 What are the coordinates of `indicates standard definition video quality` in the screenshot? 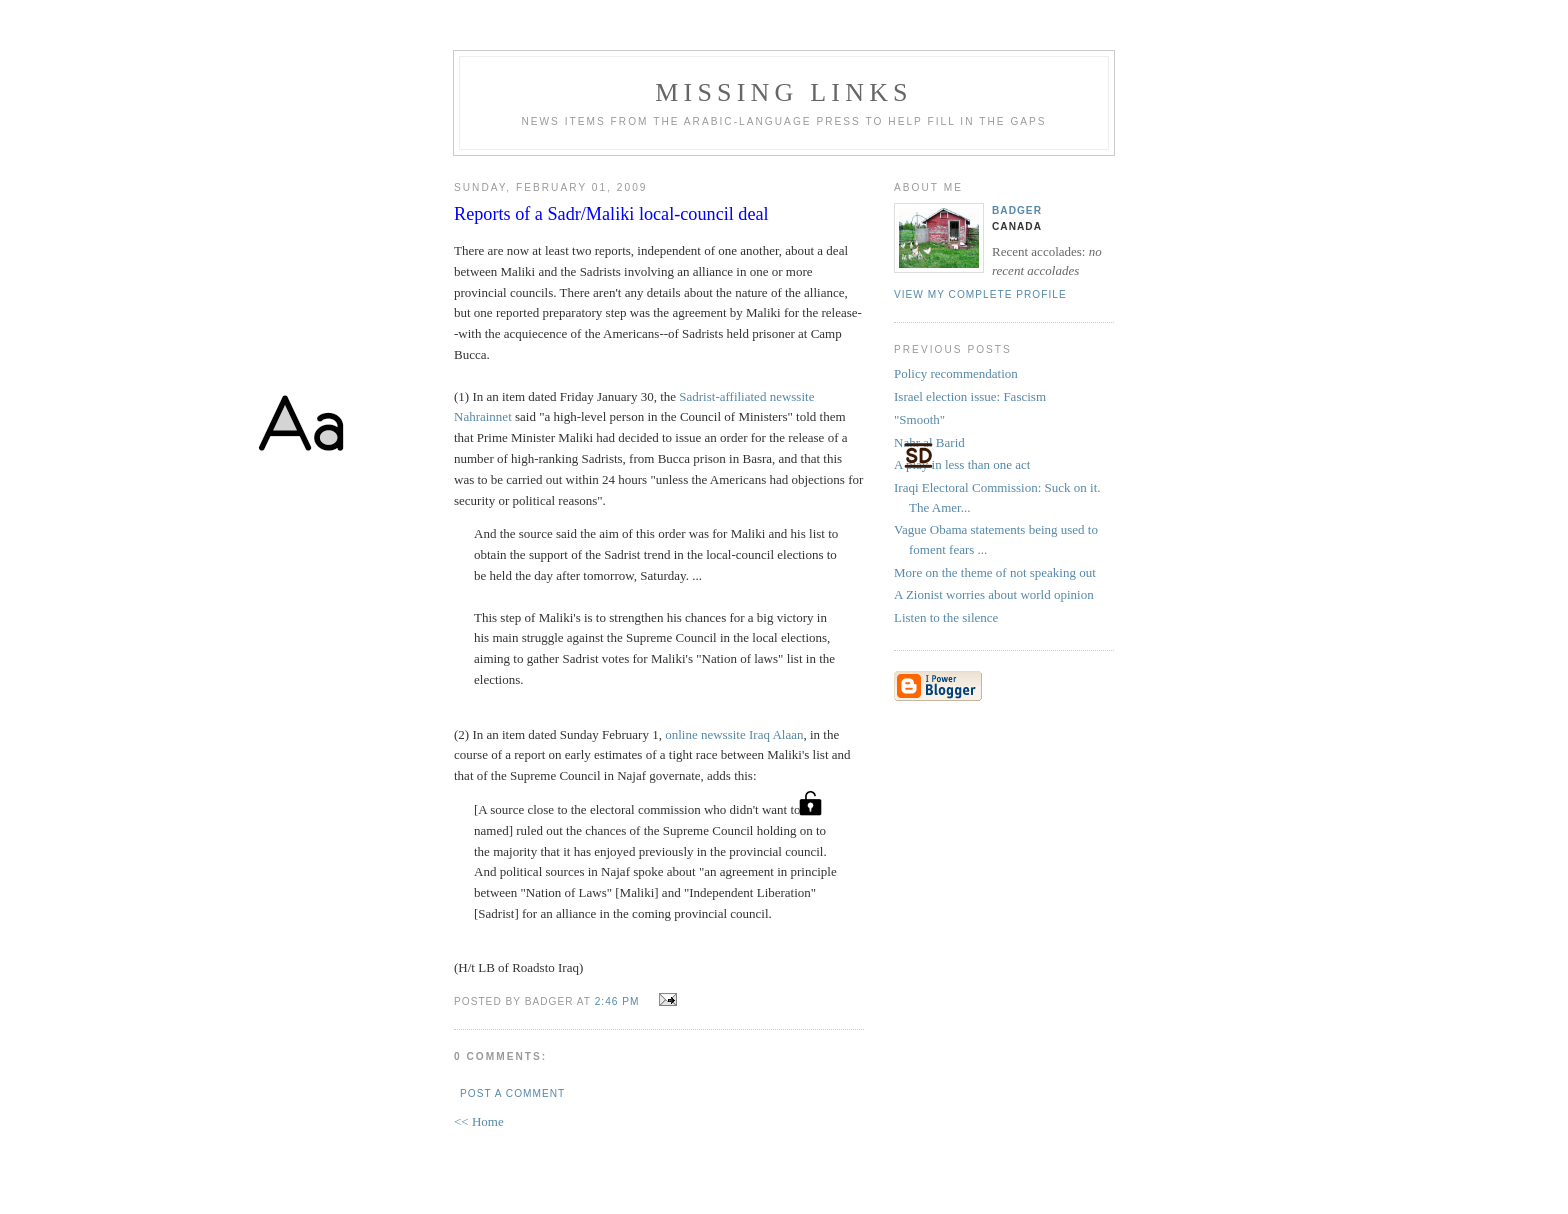 It's located at (918, 455).